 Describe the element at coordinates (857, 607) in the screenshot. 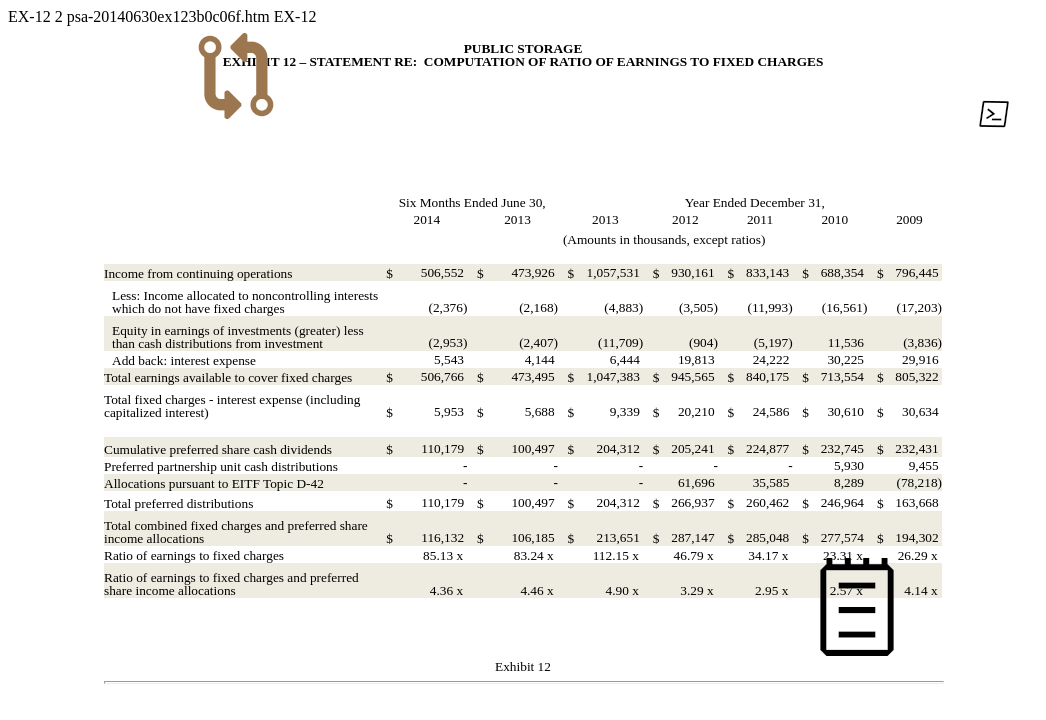

I see `view output console or log` at that location.